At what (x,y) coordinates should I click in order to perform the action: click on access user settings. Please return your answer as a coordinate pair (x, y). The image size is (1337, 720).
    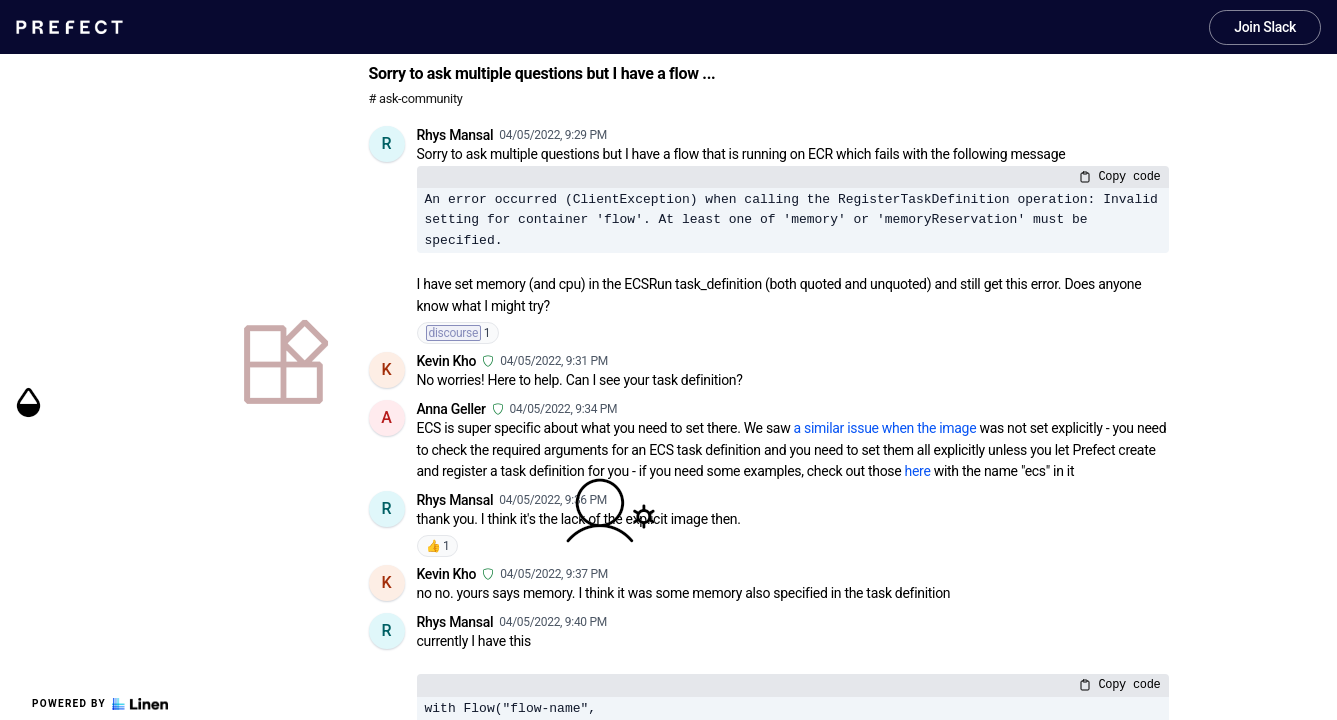
    Looking at the image, I should click on (607, 513).